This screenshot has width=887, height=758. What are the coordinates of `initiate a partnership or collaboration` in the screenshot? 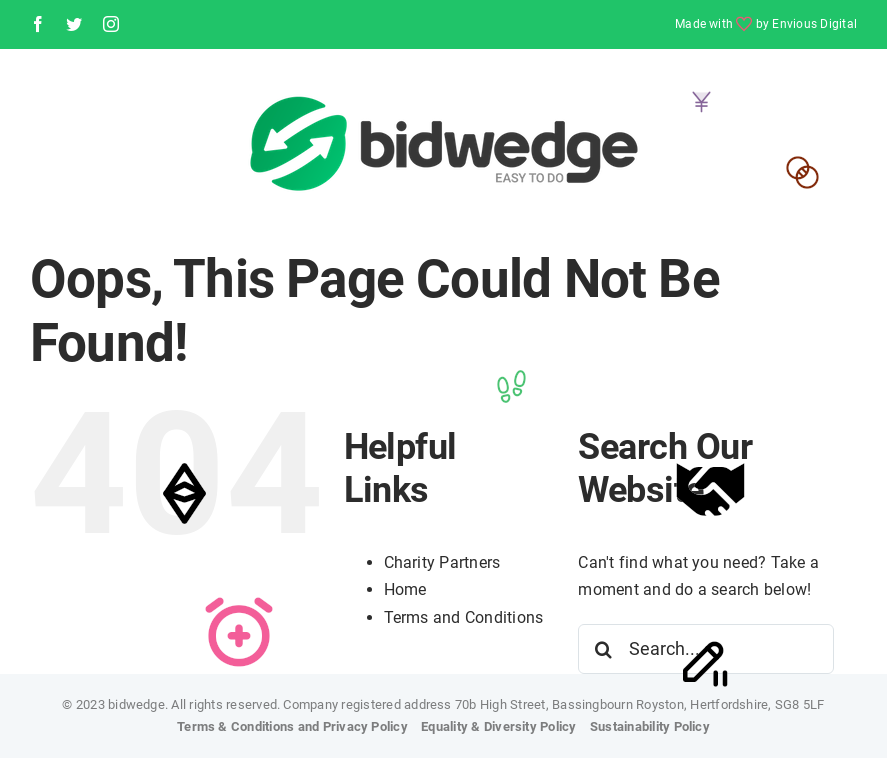 It's located at (710, 489).